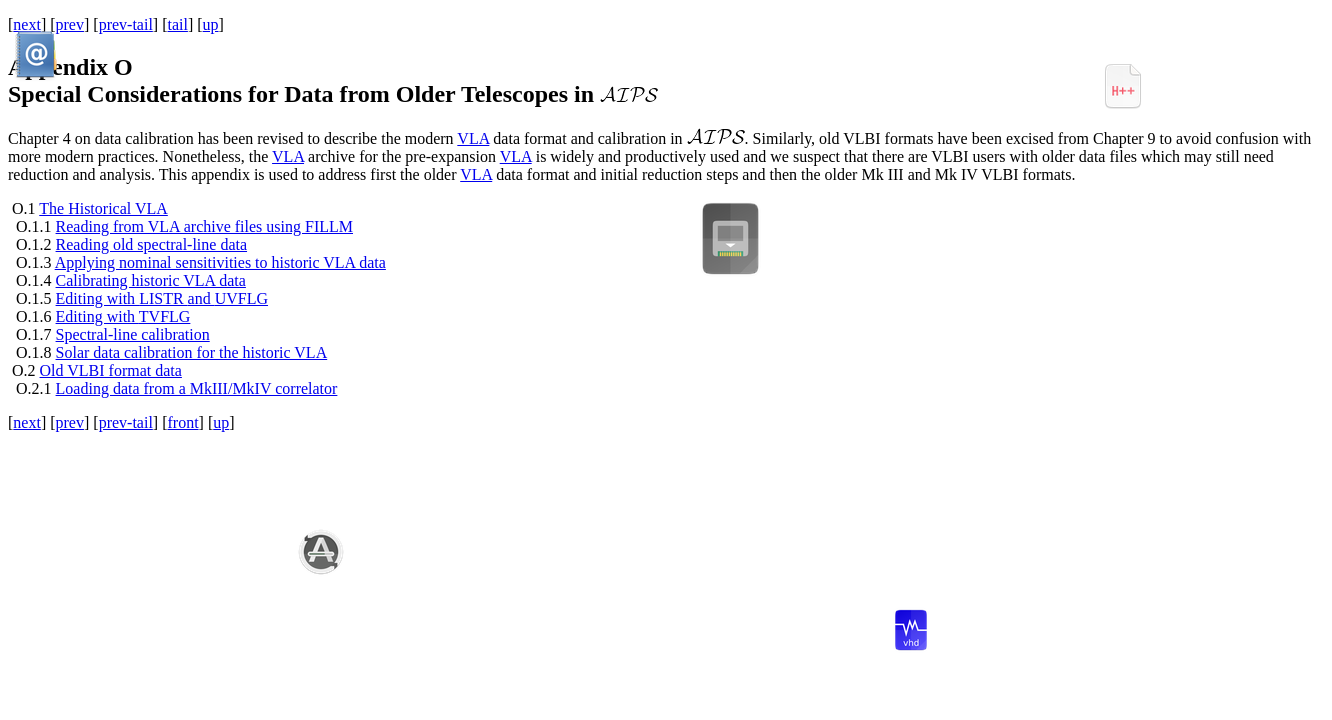  I want to click on open the software updater application, so click(321, 552).